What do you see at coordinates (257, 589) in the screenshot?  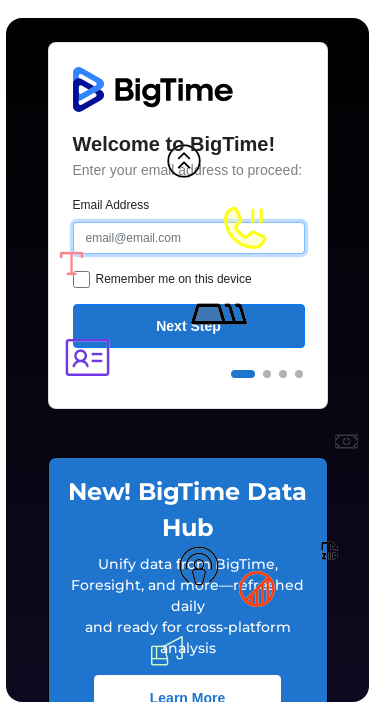 I see `adjust display contrast settings` at bounding box center [257, 589].